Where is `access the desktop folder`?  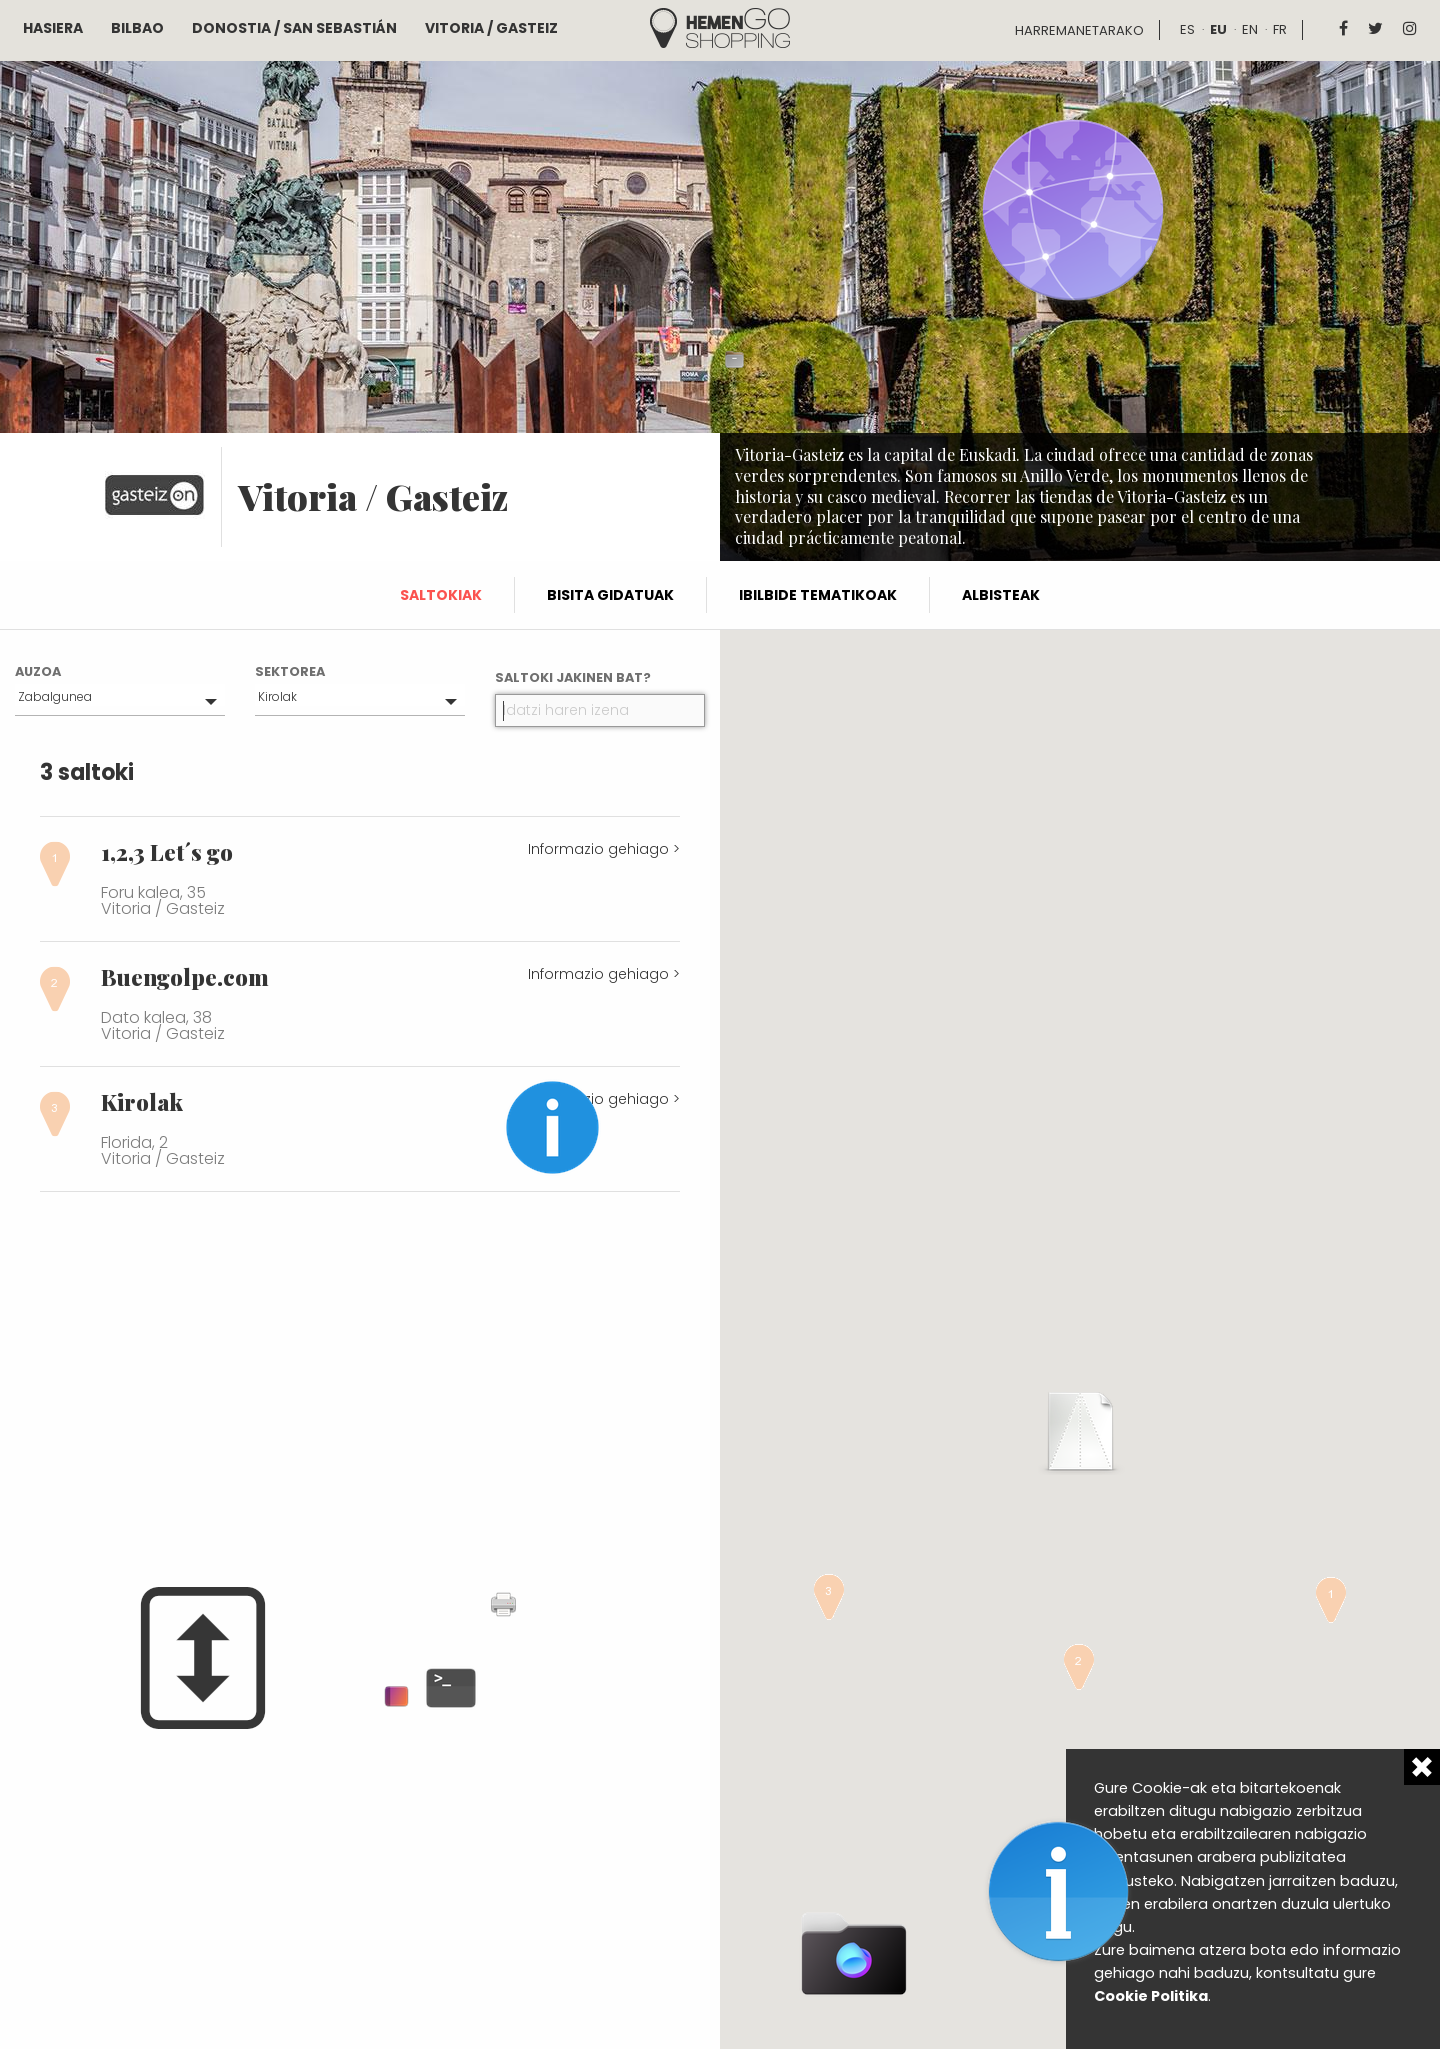 access the desktop folder is located at coordinates (396, 1695).